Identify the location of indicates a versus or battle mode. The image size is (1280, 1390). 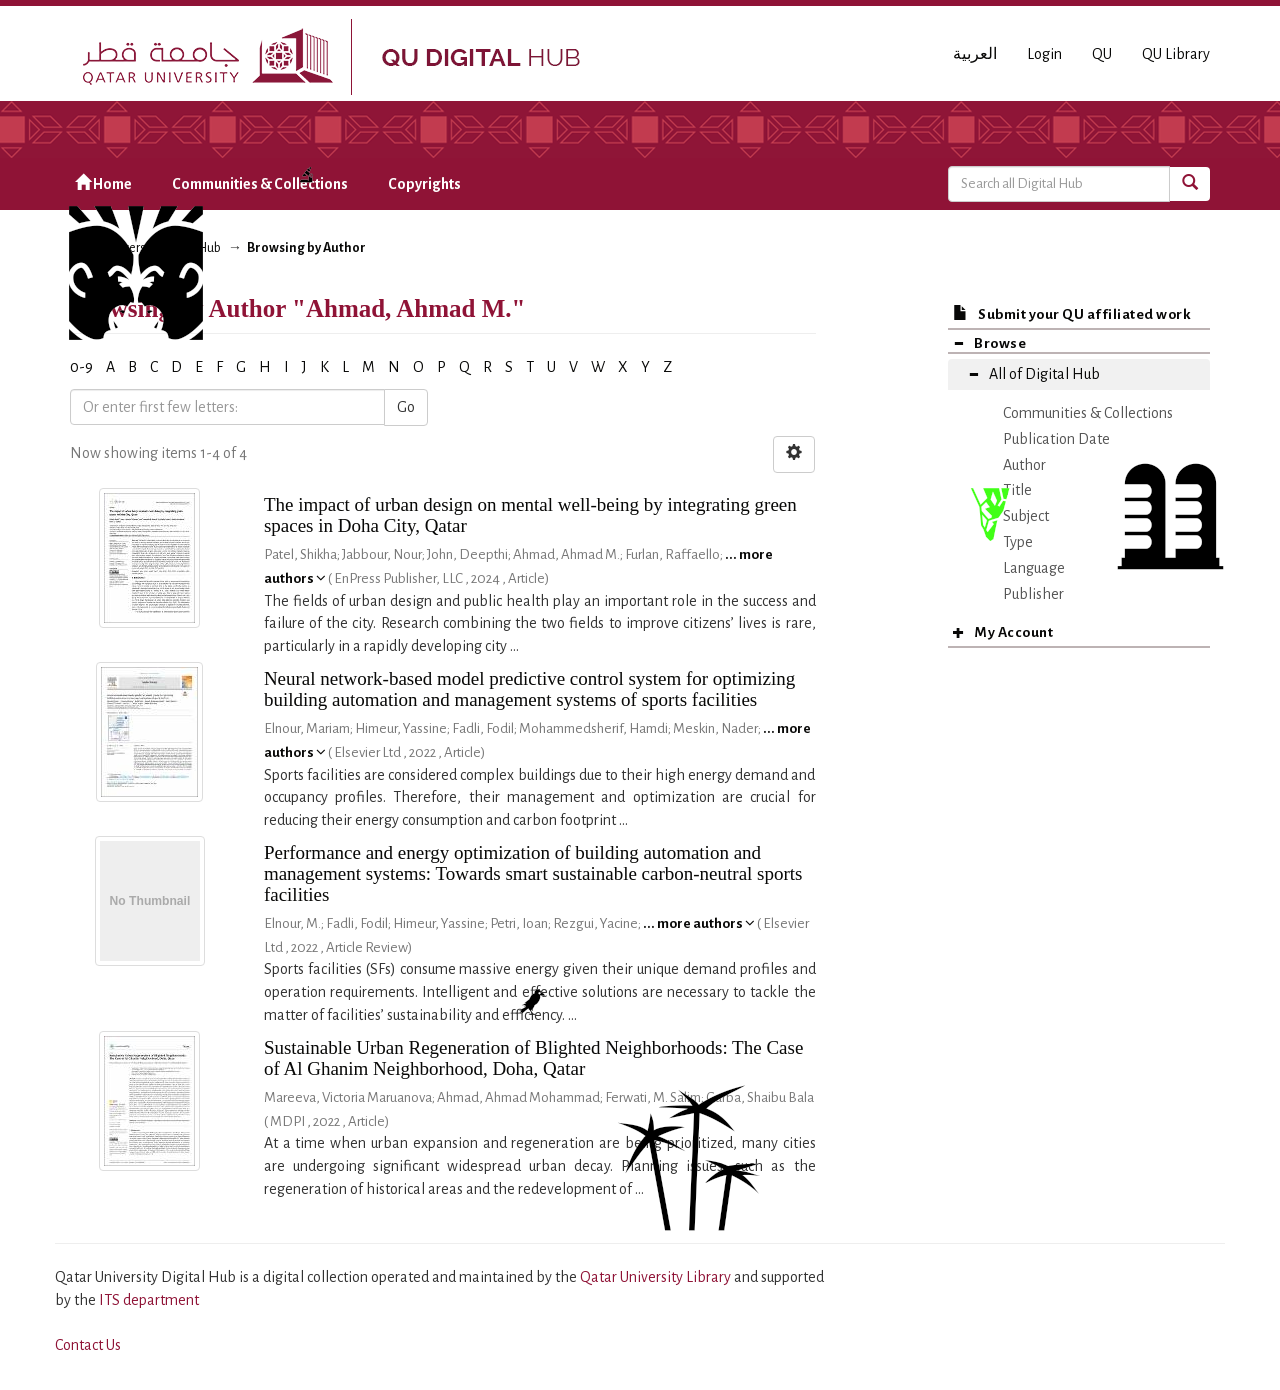
(136, 273).